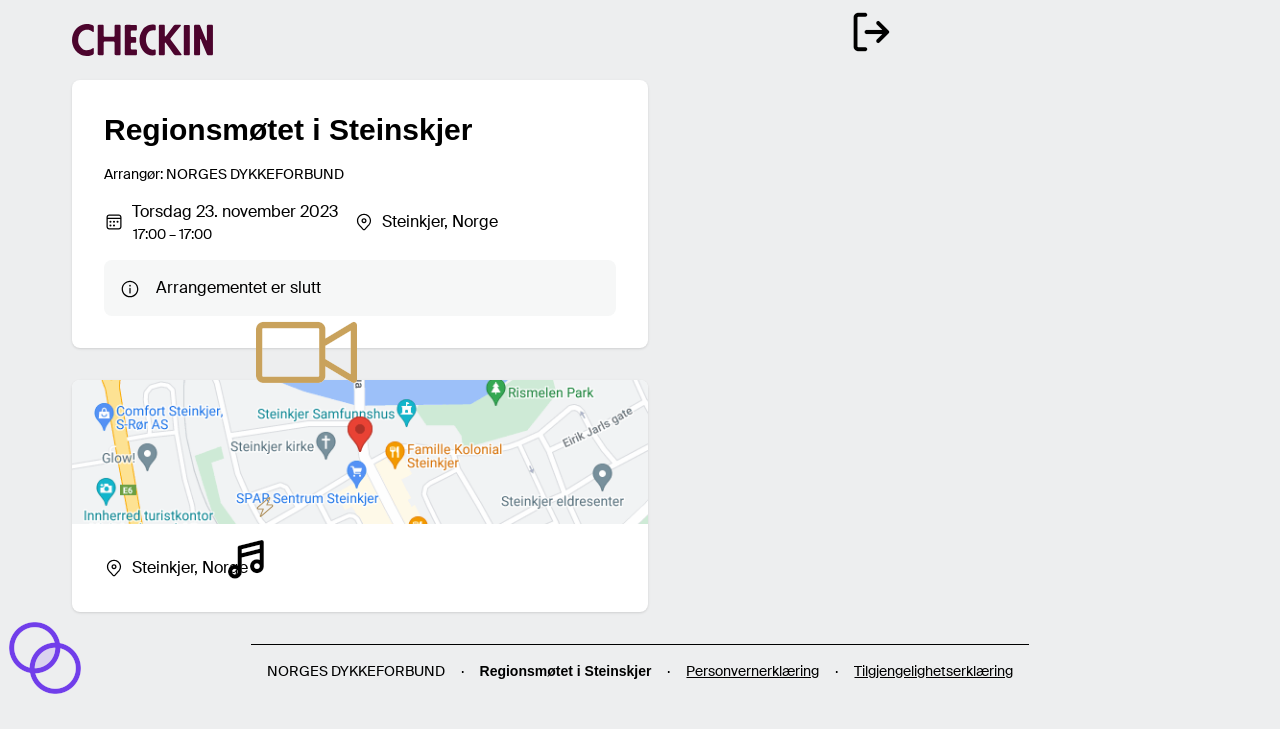  I want to click on sign out of your account, so click(870, 32).